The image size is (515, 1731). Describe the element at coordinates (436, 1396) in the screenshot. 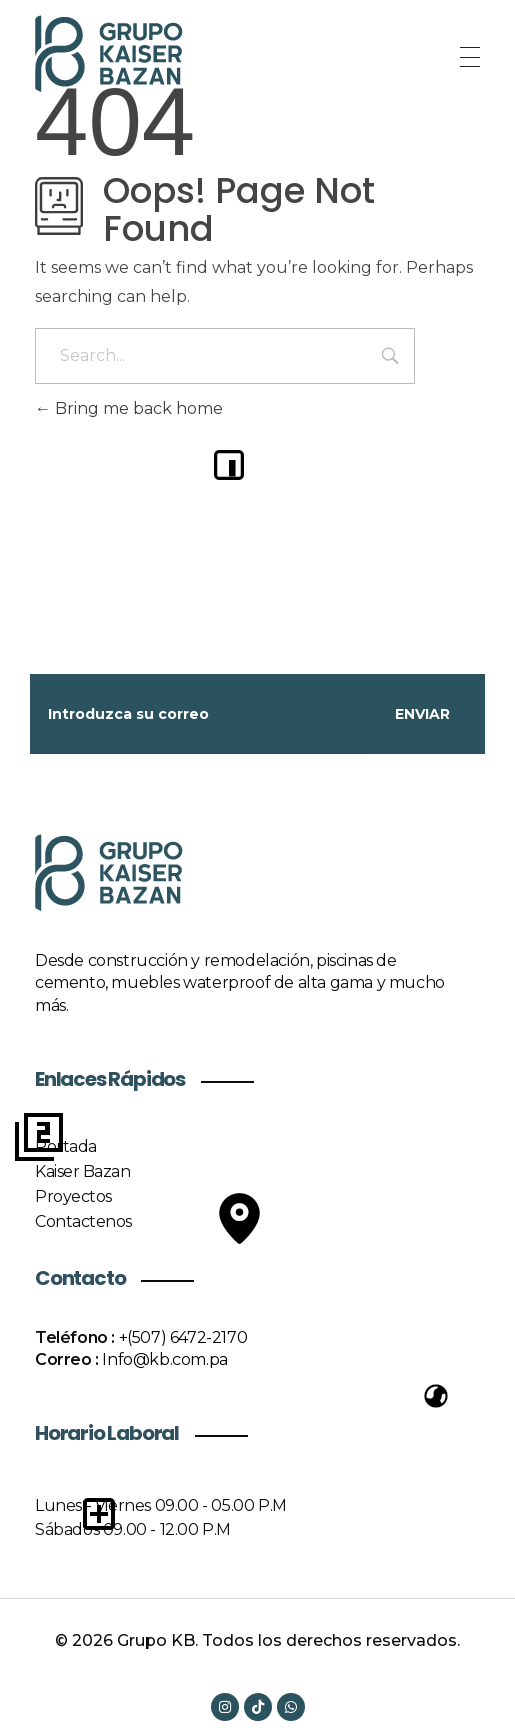

I see `access global or international settings` at that location.